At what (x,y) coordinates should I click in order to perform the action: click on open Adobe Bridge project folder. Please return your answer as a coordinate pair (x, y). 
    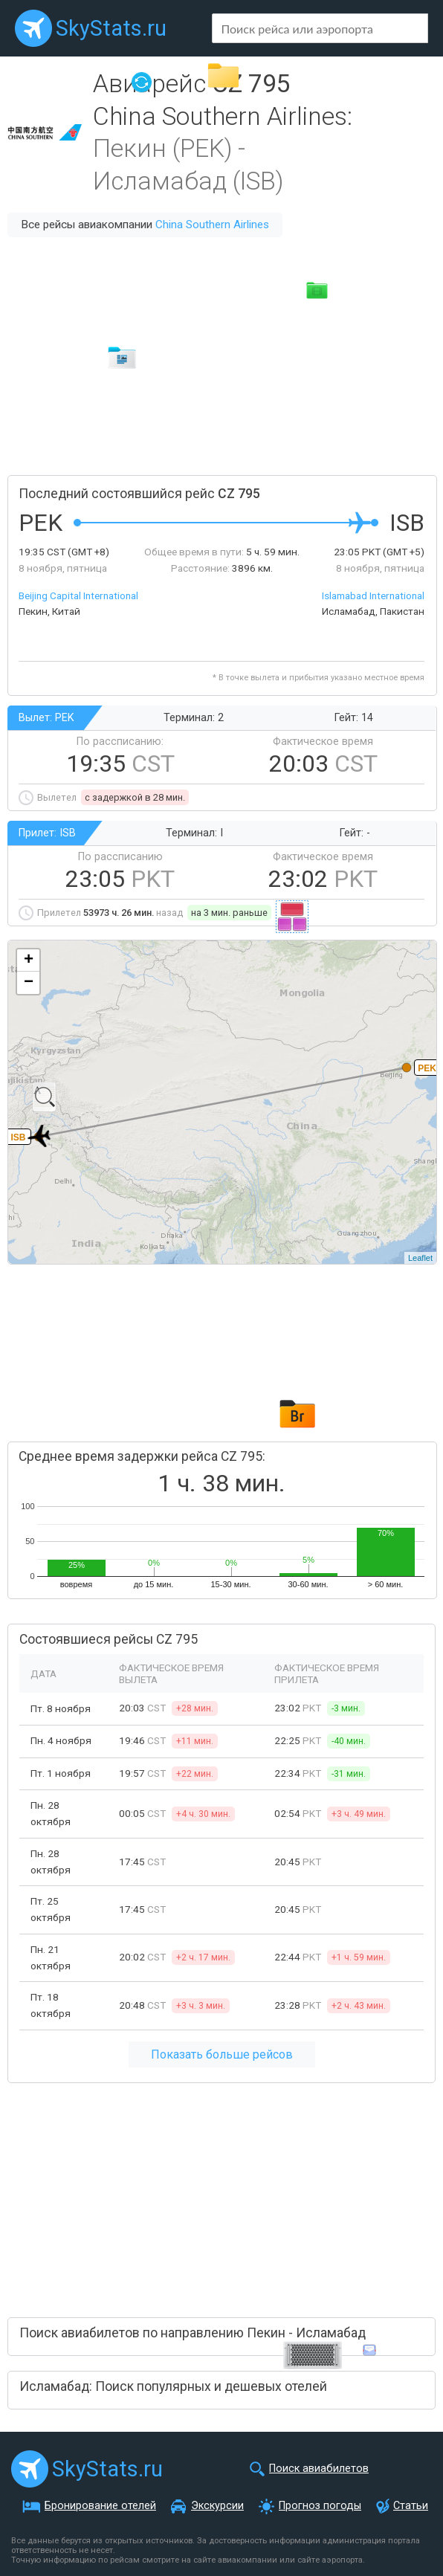
    Looking at the image, I should click on (297, 1415).